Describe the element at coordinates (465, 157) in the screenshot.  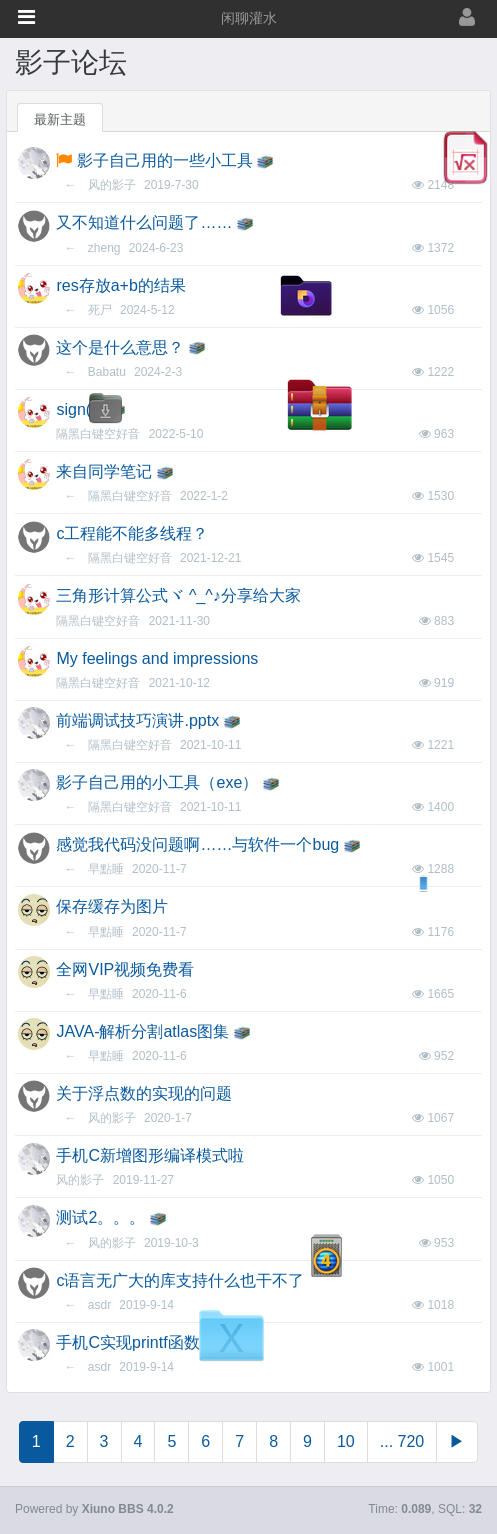
I see `a libreoffice math formula file` at that location.